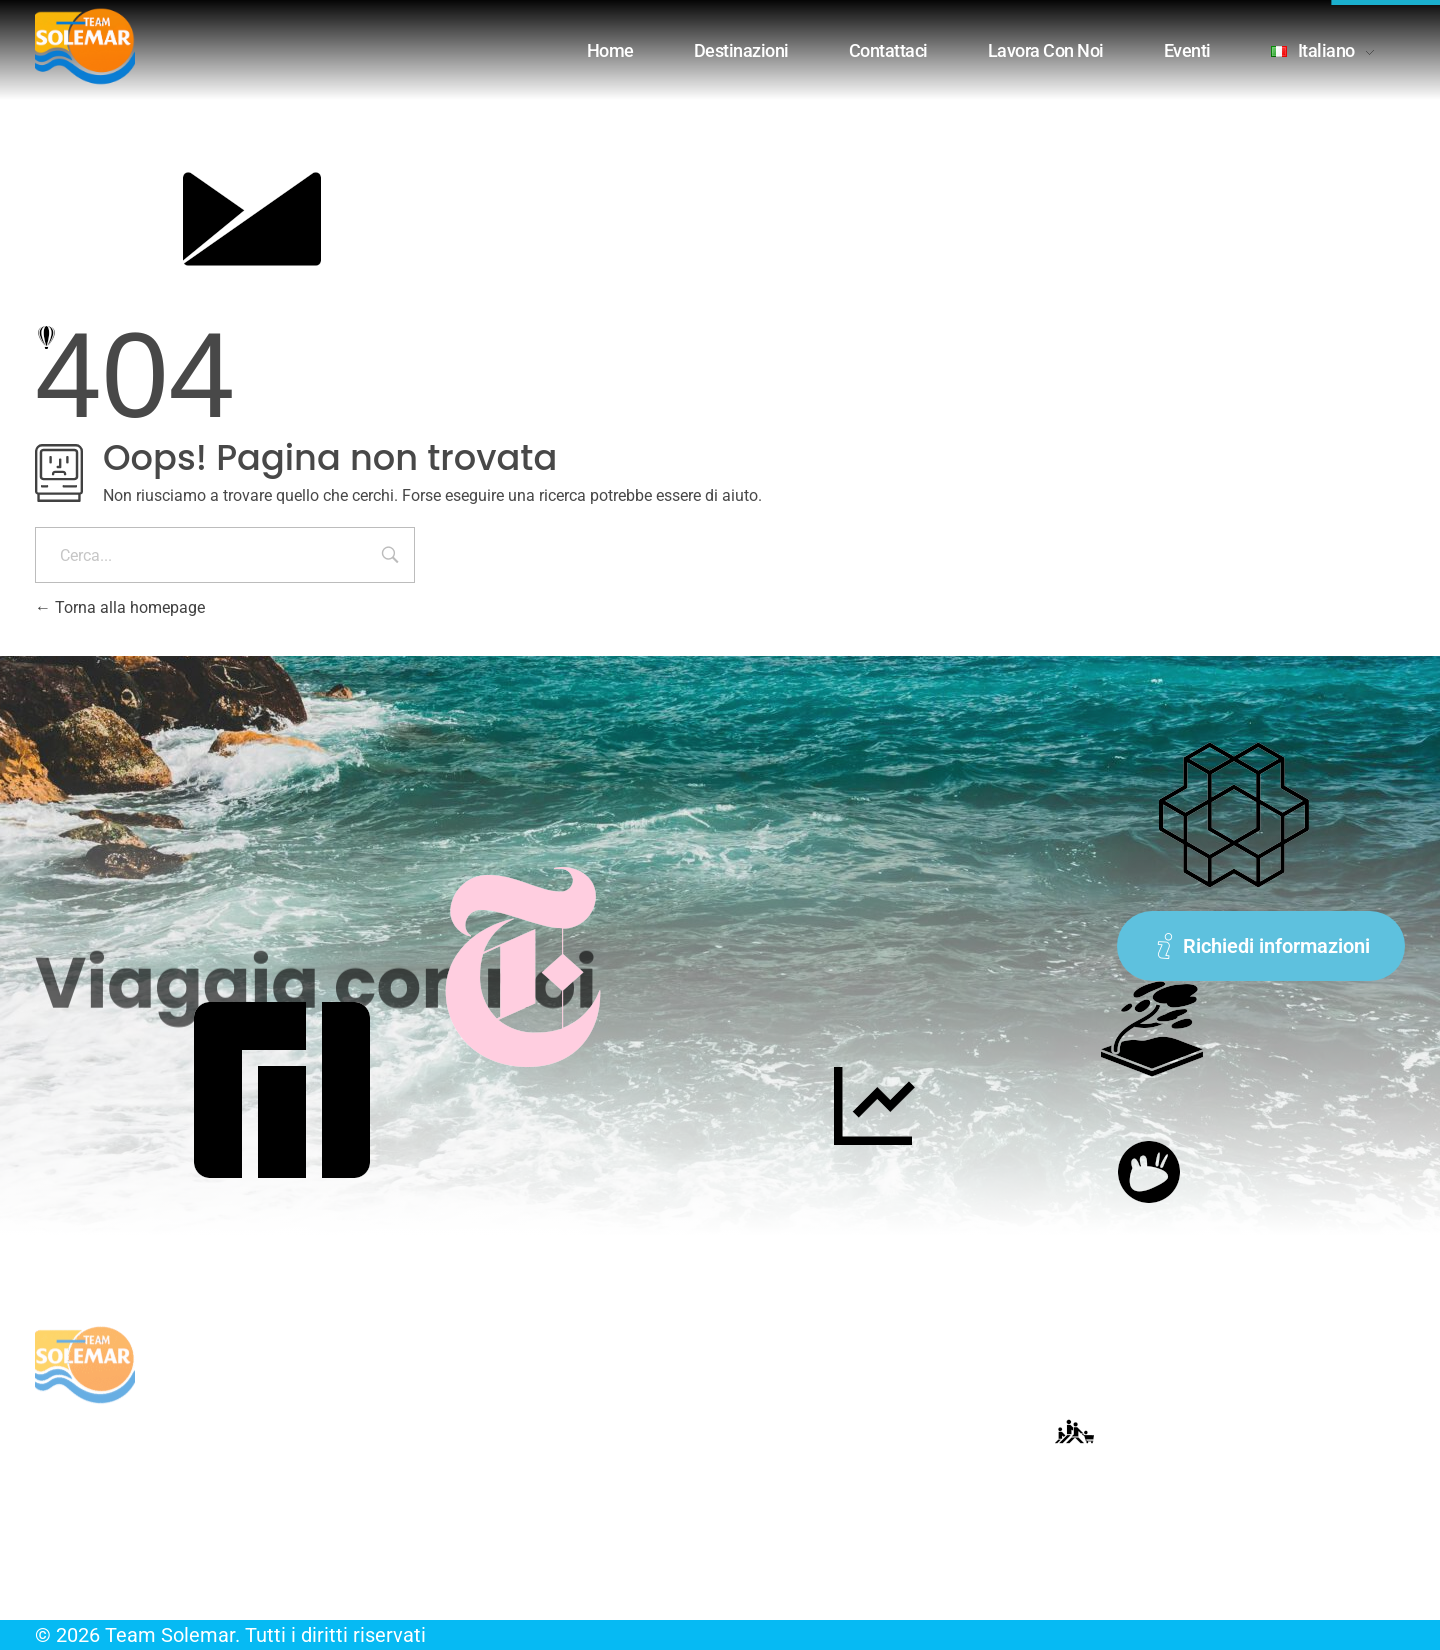 This screenshot has width=1440, height=1650. What do you see at coordinates (1149, 1172) in the screenshot?
I see `xubuntu linux distribution logo` at bounding box center [1149, 1172].